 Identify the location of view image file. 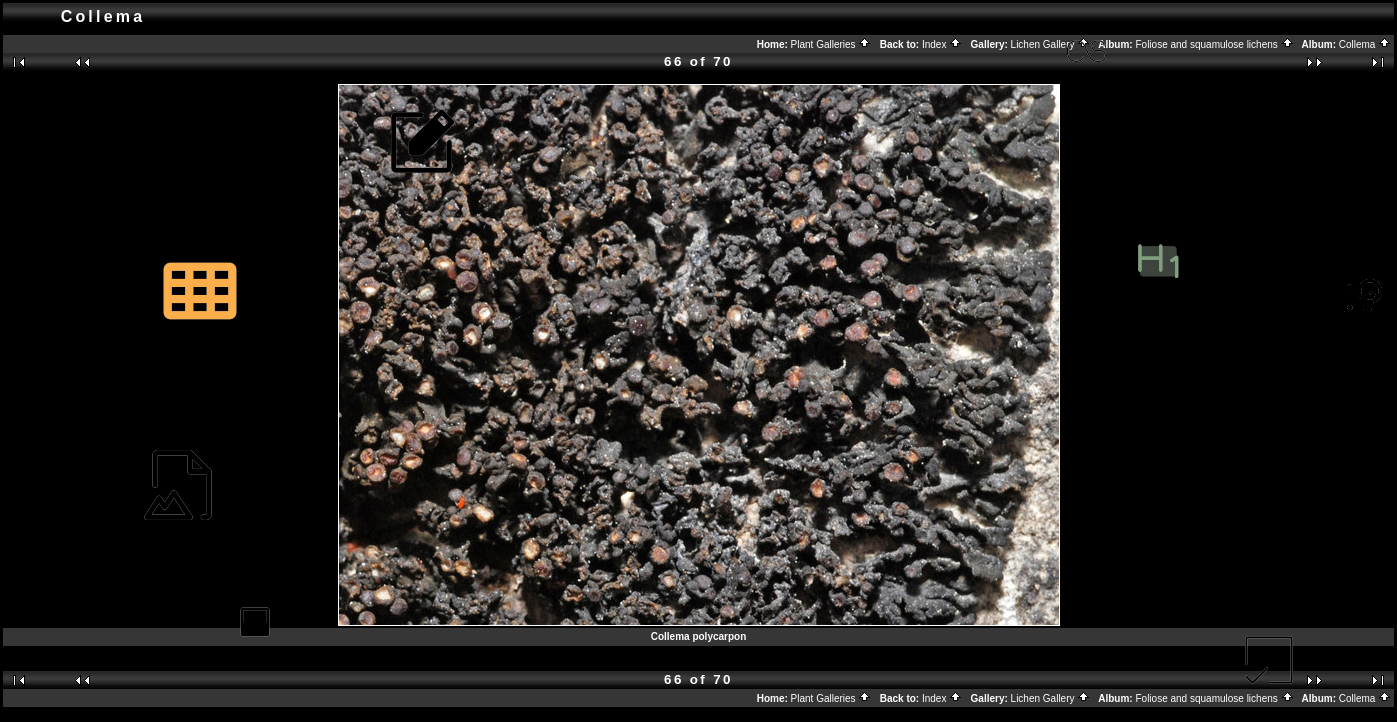
(182, 485).